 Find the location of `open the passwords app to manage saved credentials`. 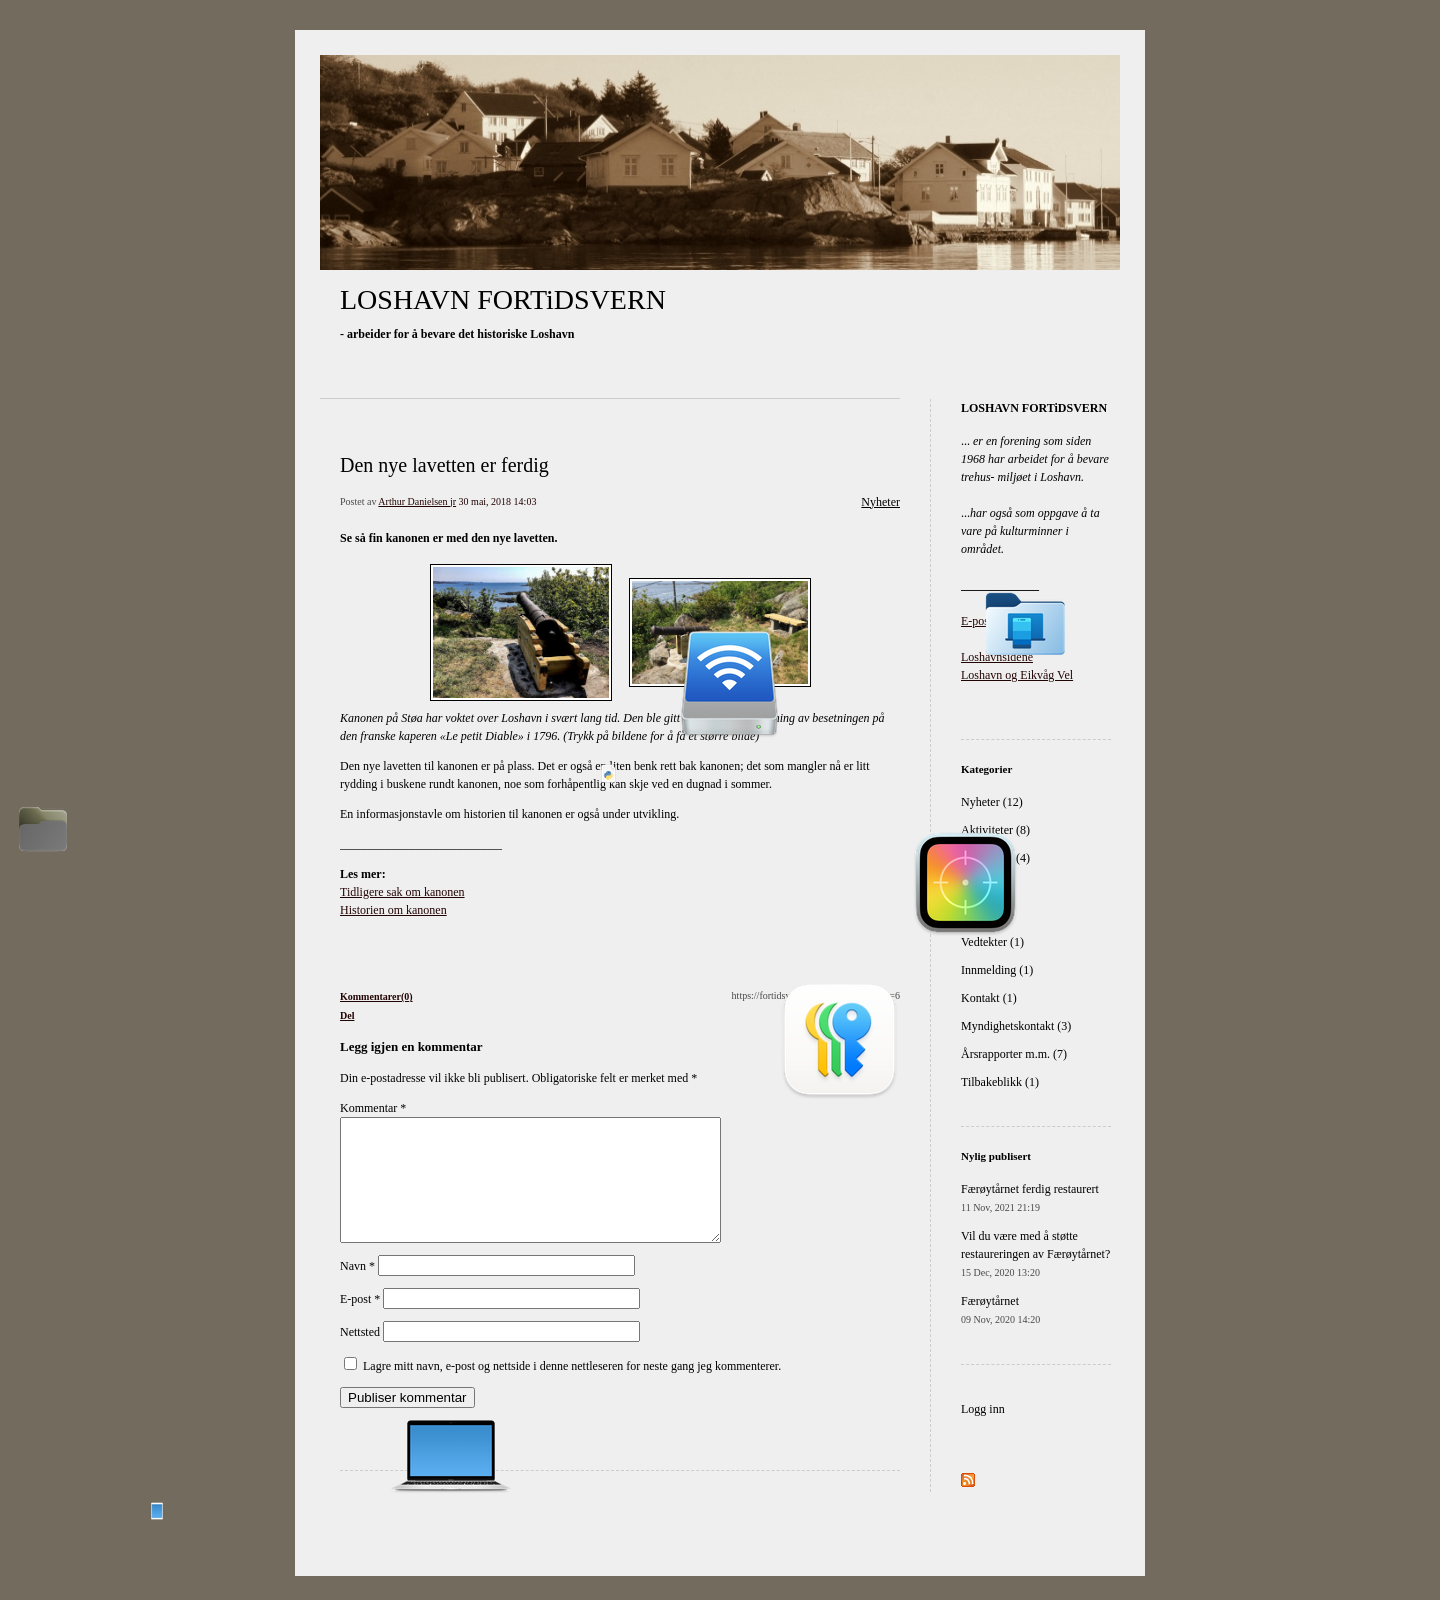

open the passwords app to manage saved credentials is located at coordinates (839, 1039).